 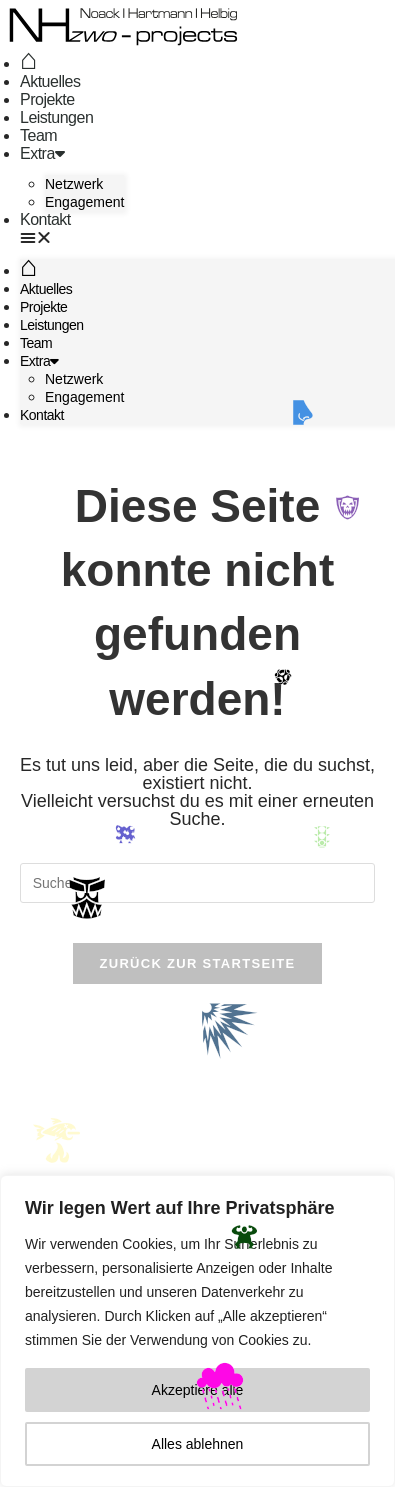 I want to click on toggle brightness or light mode, so click(x=230, y=1031).